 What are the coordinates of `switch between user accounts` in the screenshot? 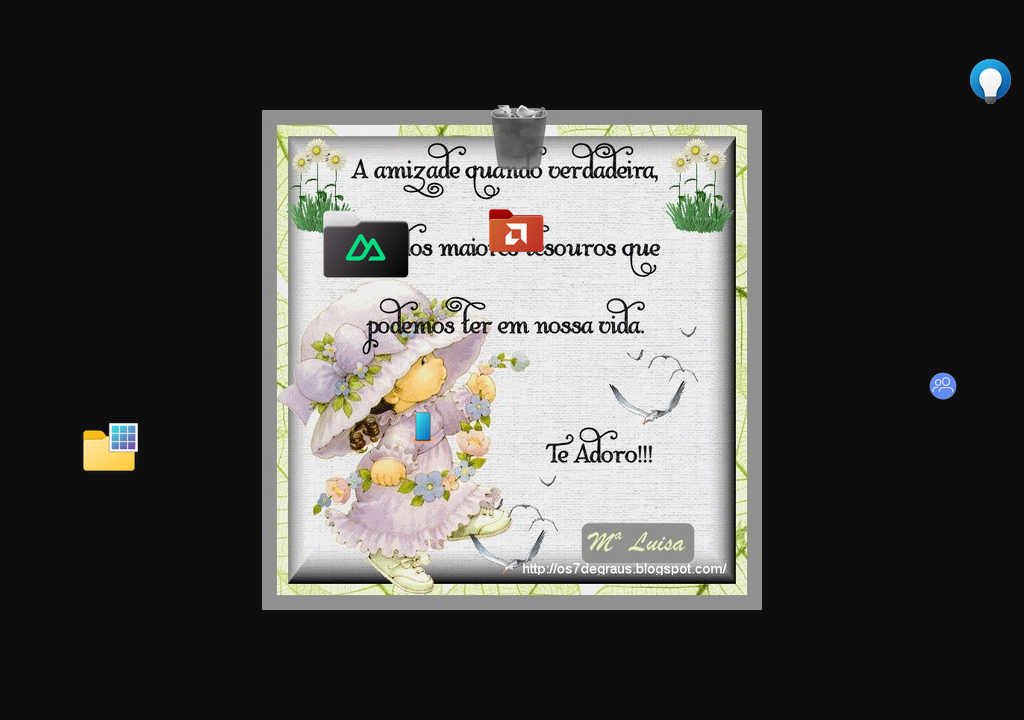 It's located at (943, 386).